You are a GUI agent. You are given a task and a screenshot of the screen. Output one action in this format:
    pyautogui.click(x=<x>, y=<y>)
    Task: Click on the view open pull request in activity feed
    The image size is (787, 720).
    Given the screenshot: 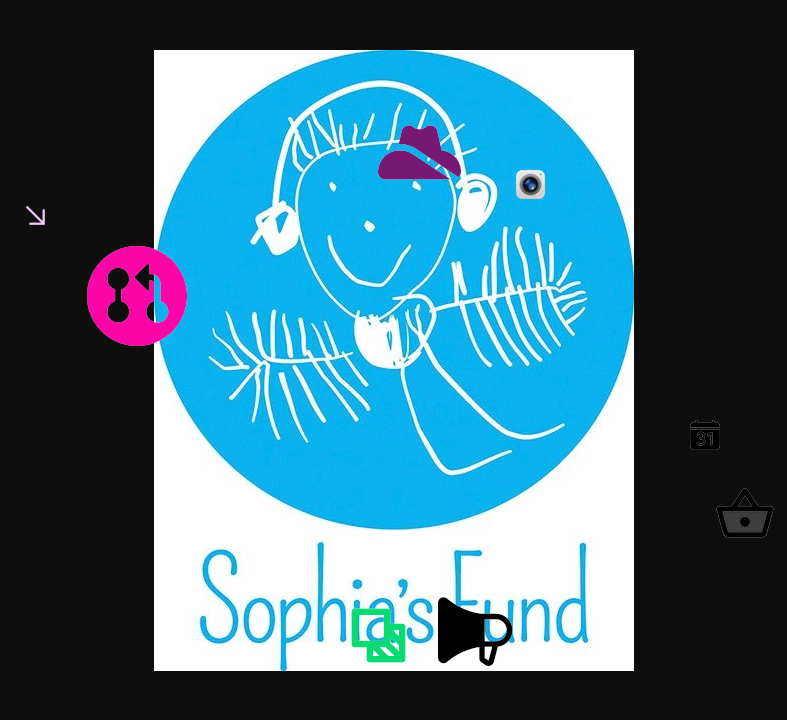 What is the action you would take?
    pyautogui.click(x=137, y=296)
    